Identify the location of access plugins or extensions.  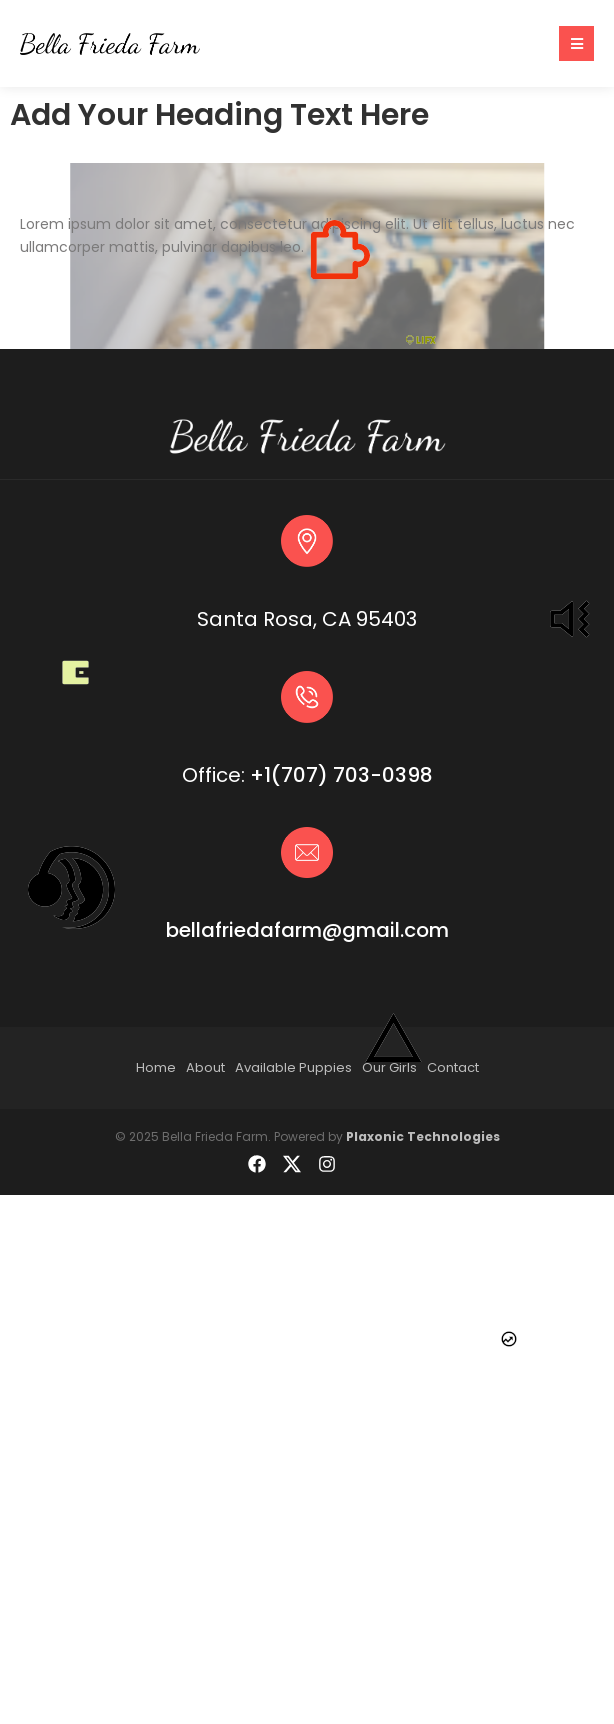
(337, 252).